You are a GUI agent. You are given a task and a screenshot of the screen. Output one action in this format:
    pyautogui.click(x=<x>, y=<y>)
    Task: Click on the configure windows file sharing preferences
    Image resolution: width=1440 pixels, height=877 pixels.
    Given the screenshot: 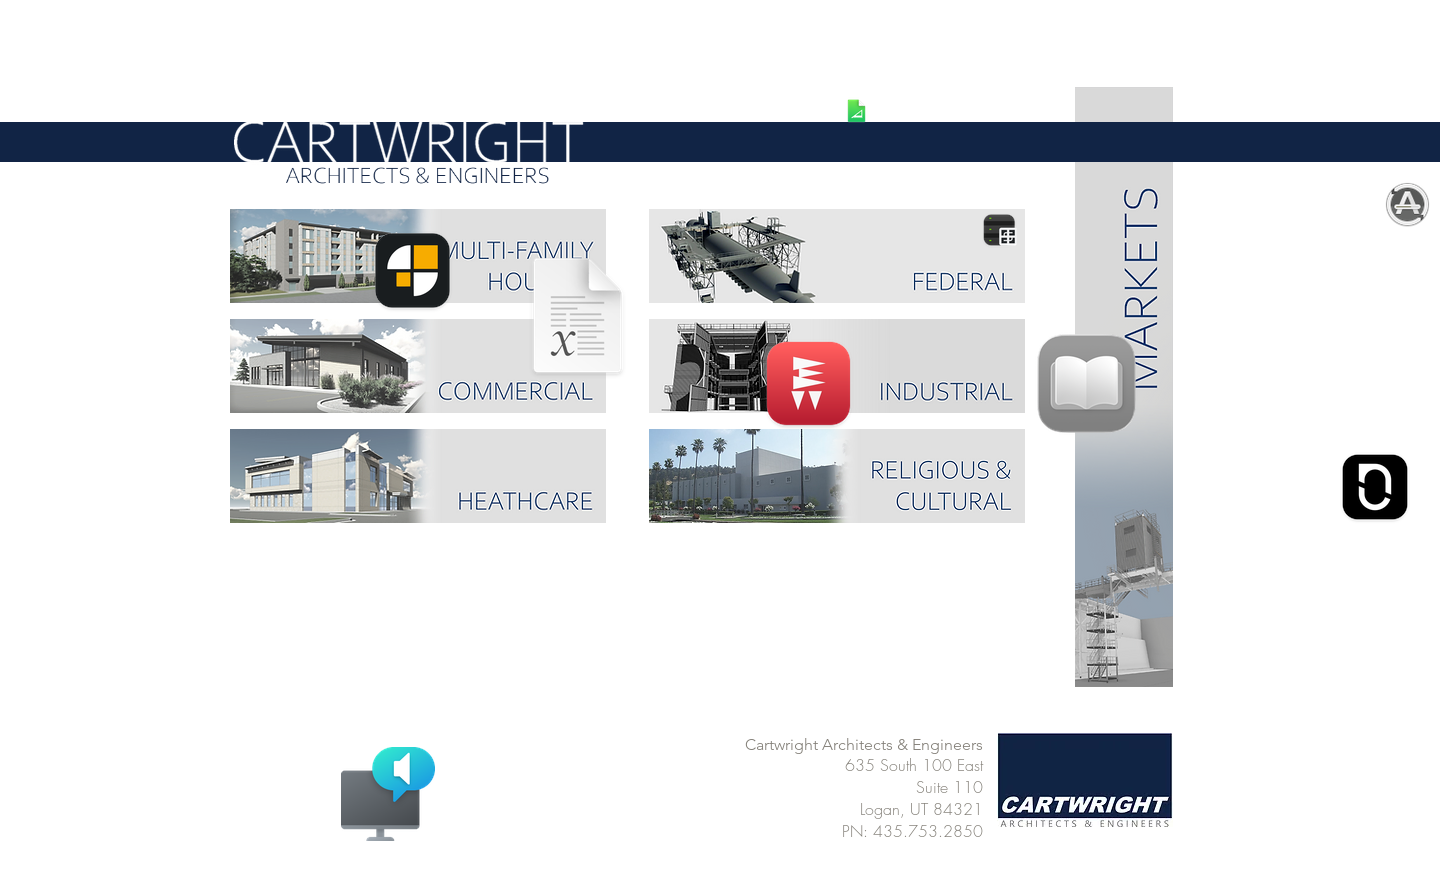 What is the action you would take?
    pyautogui.click(x=999, y=230)
    